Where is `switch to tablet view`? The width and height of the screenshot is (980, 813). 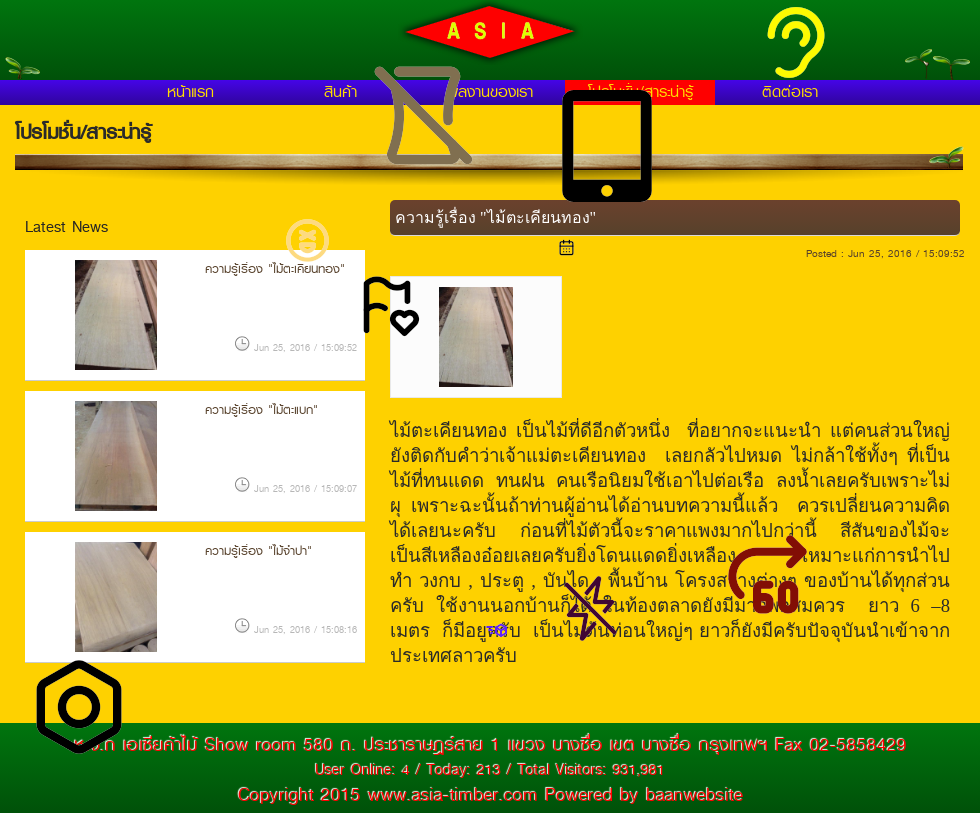
switch to tablet view is located at coordinates (607, 146).